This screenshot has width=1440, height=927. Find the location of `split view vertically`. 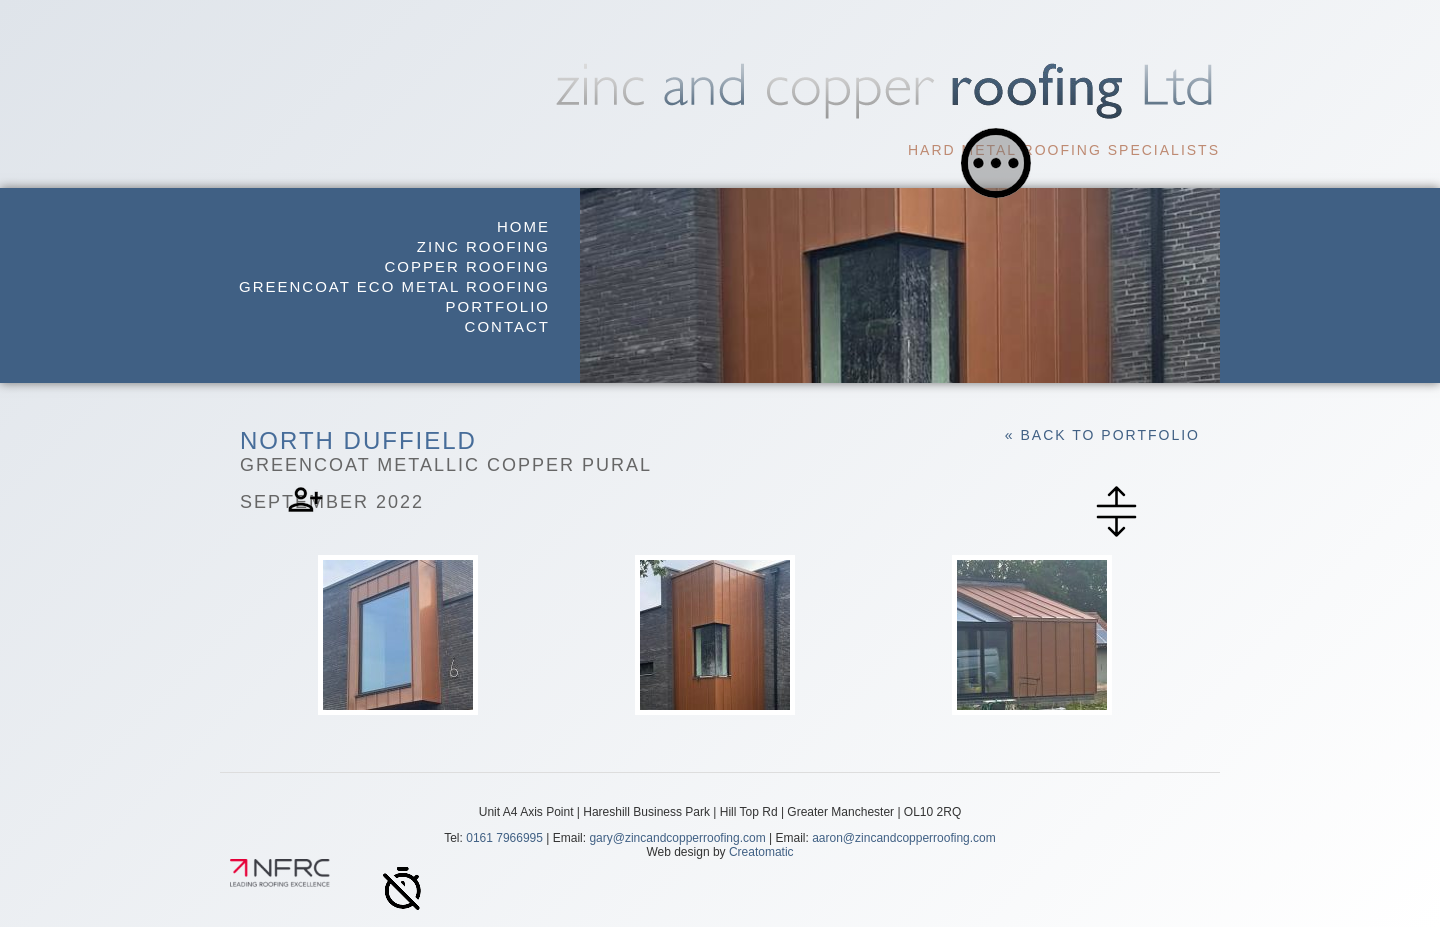

split view vertically is located at coordinates (1116, 511).